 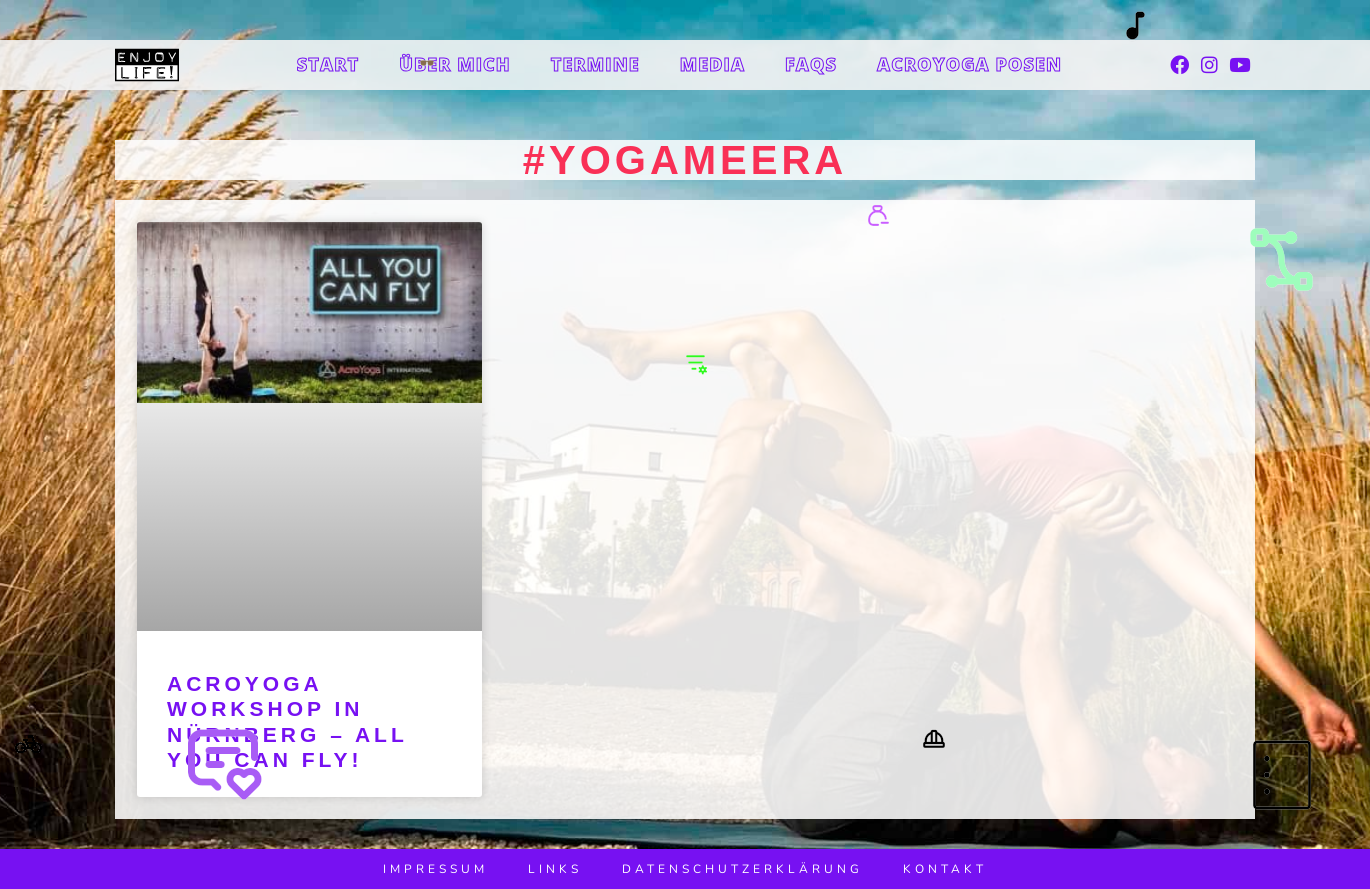 What do you see at coordinates (28, 744) in the screenshot?
I see `access bike routes or cycling directions` at bounding box center [28, 744].